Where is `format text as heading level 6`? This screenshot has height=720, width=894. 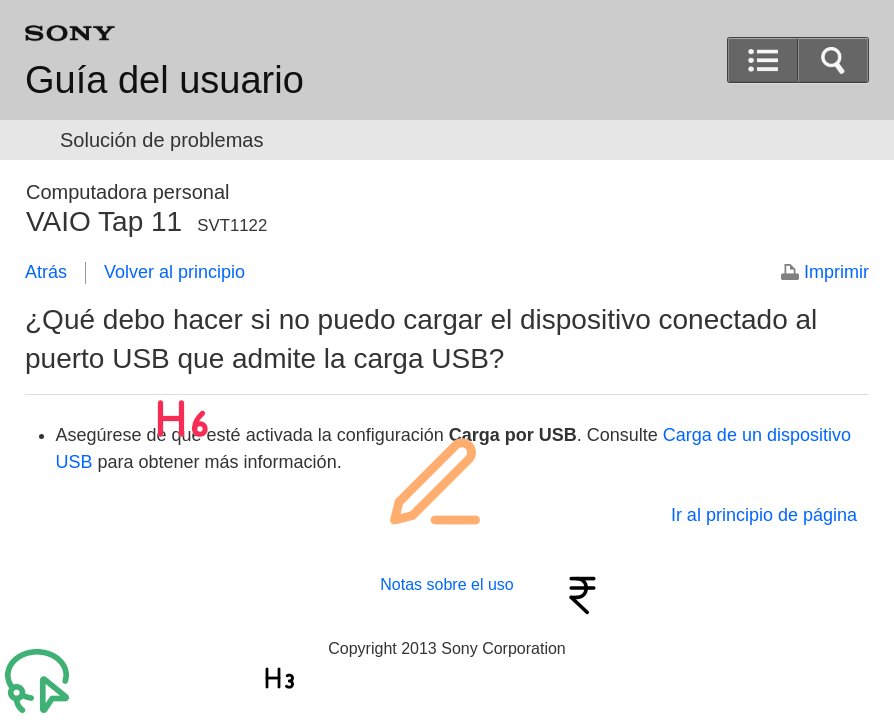 format text as heading level 6 is located at coordinates (181, 418).